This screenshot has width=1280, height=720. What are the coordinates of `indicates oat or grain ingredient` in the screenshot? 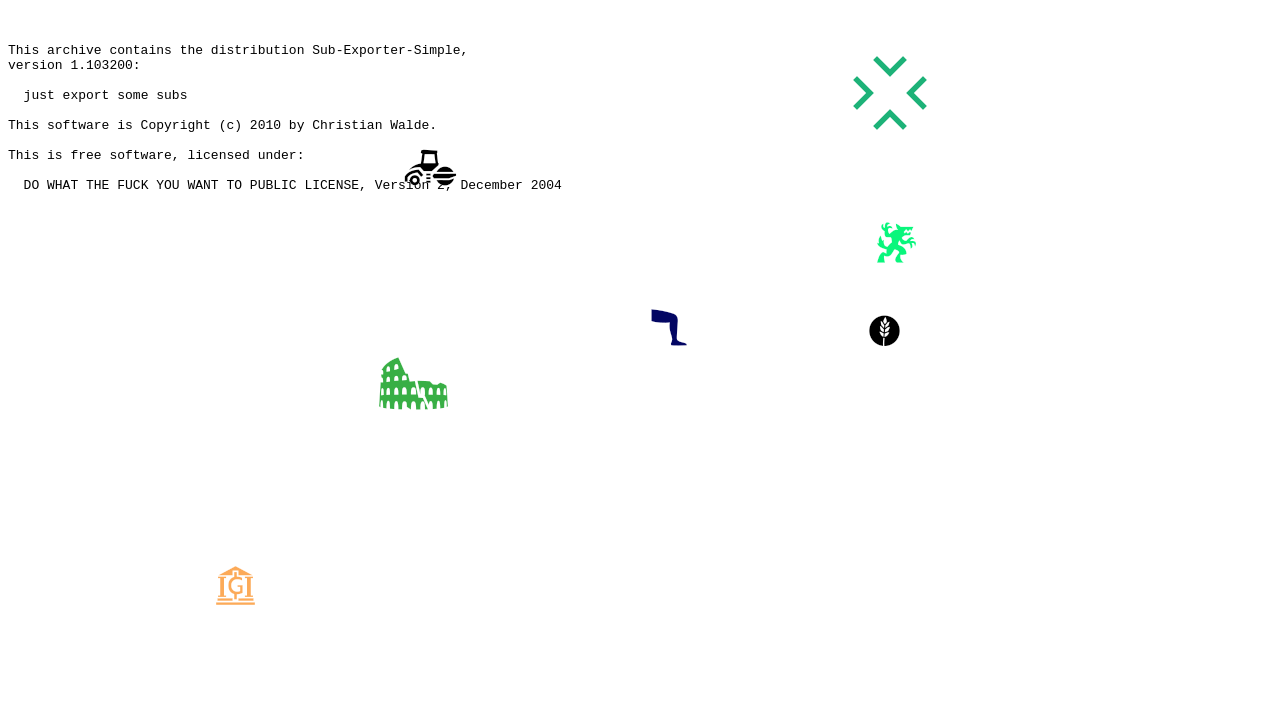 It's located at (884, 330).